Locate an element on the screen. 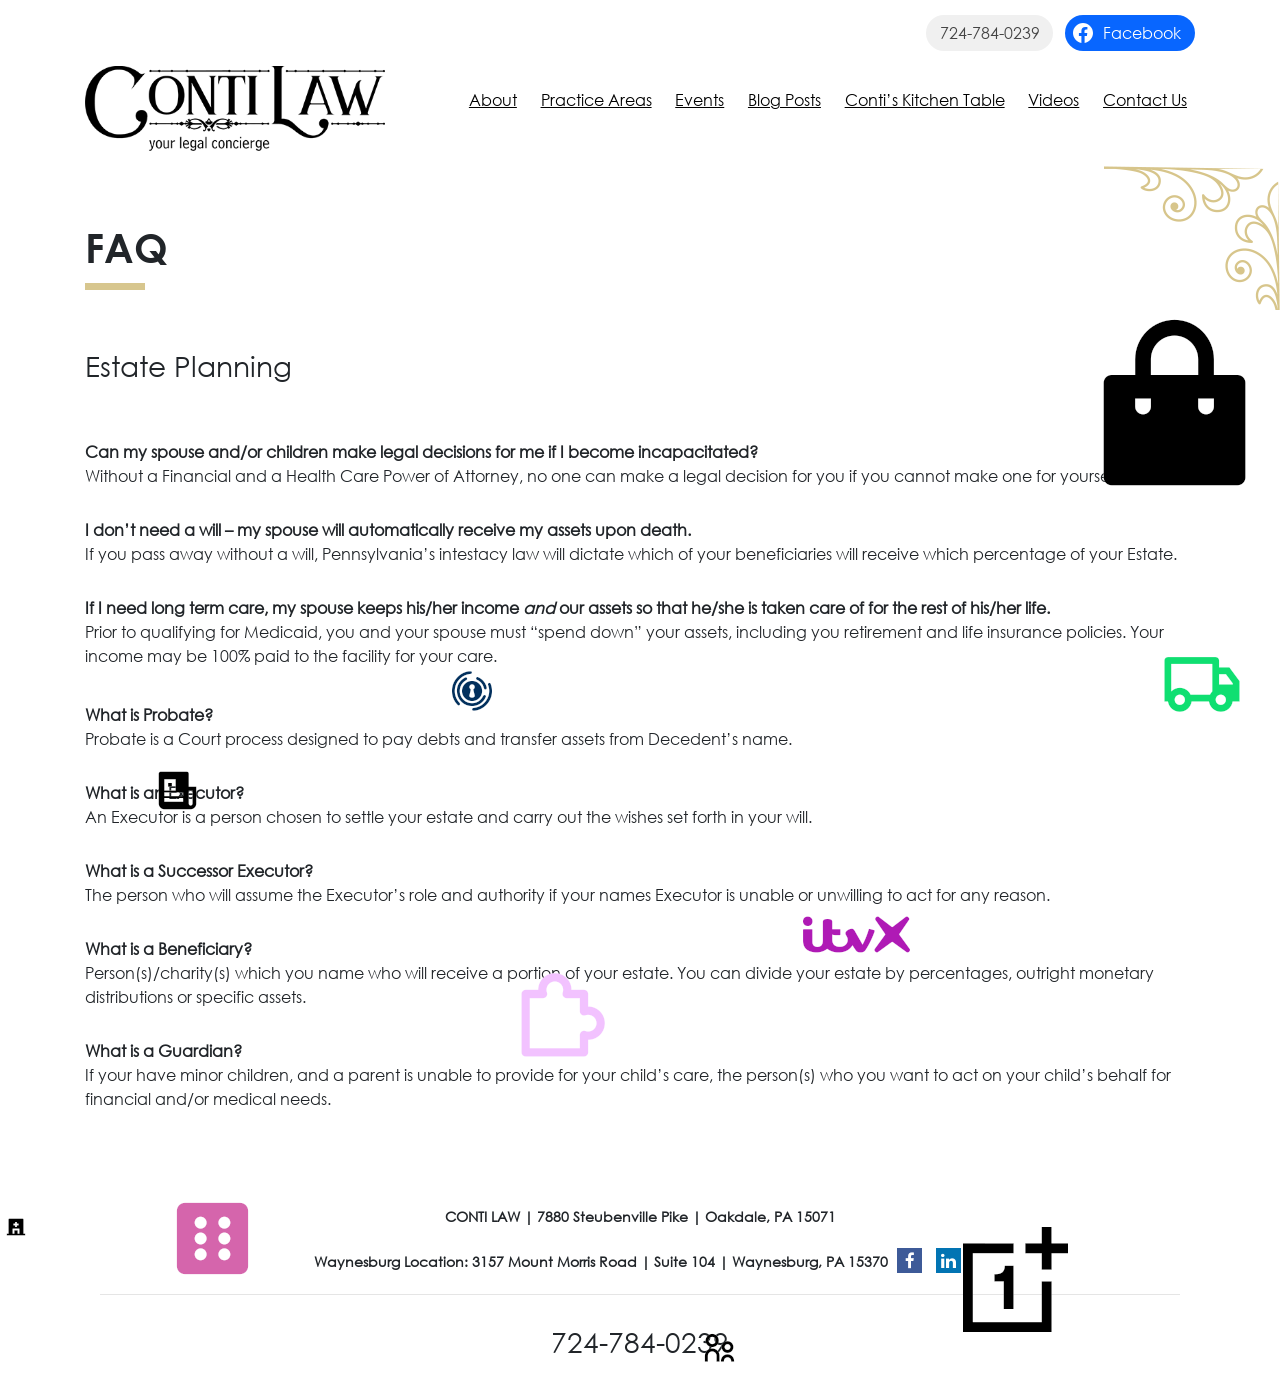  open authelia authentication settings is located at coordinates (472, 691).